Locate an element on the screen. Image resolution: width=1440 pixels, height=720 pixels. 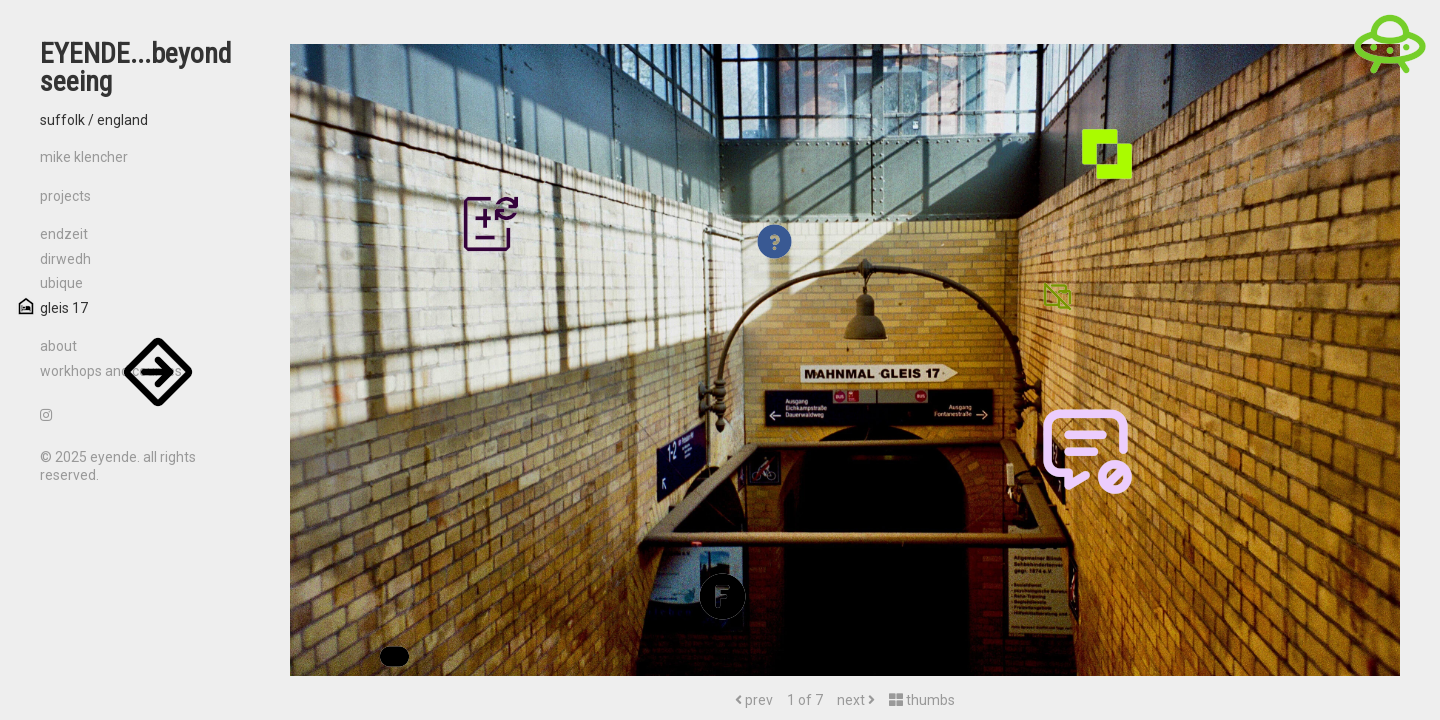
devices are disconnected or unavailable is located at coordinates (1057, 296).